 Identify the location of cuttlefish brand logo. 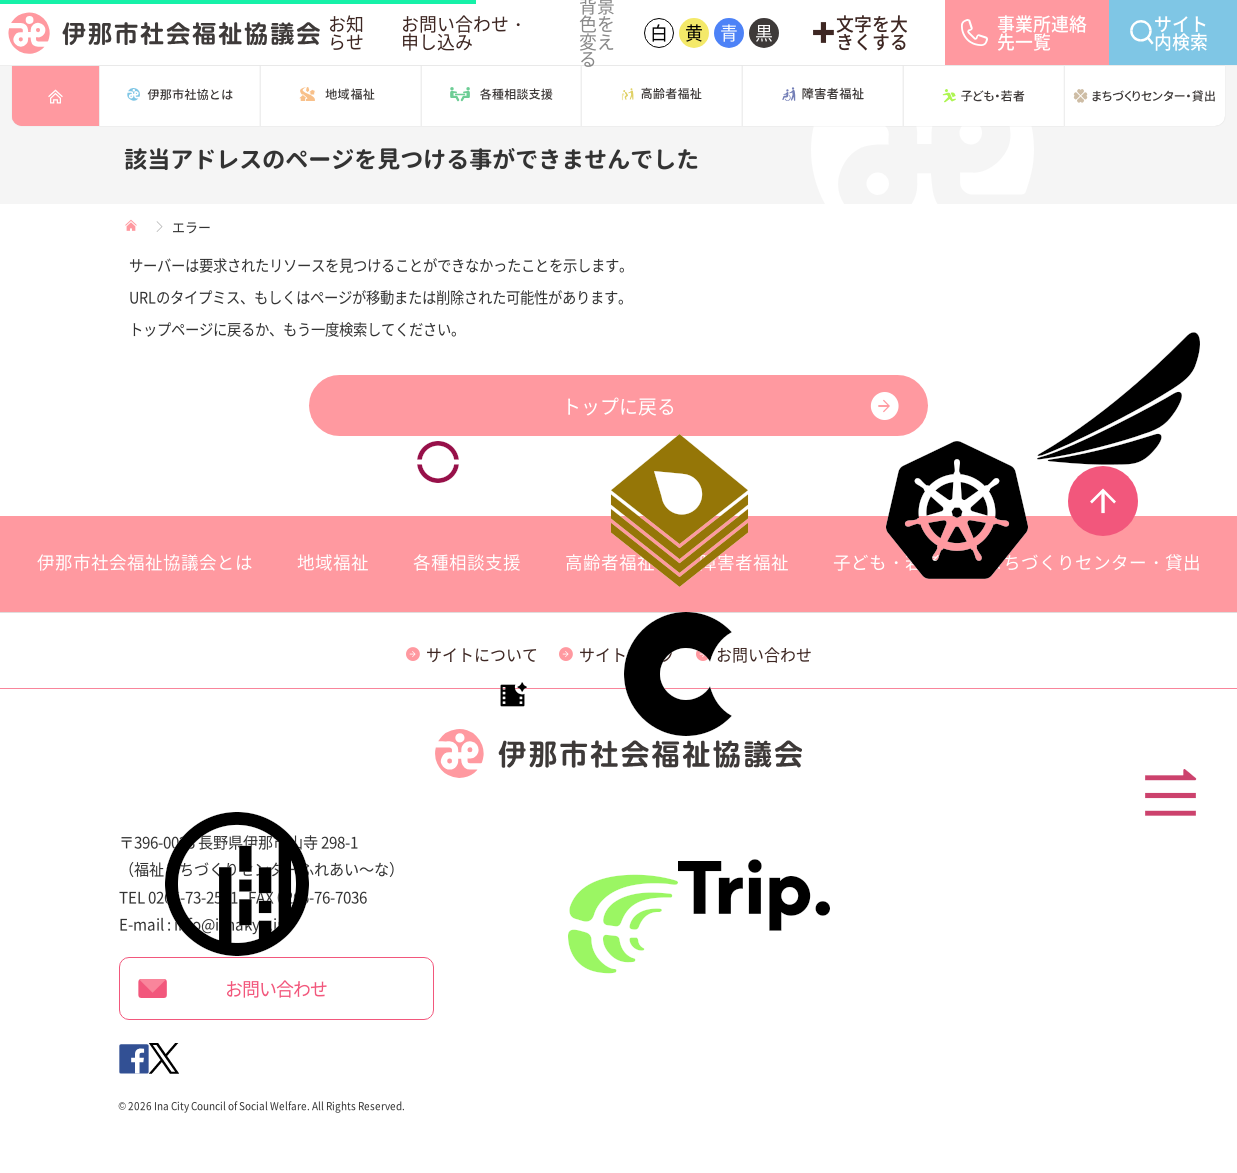
(679, 674).